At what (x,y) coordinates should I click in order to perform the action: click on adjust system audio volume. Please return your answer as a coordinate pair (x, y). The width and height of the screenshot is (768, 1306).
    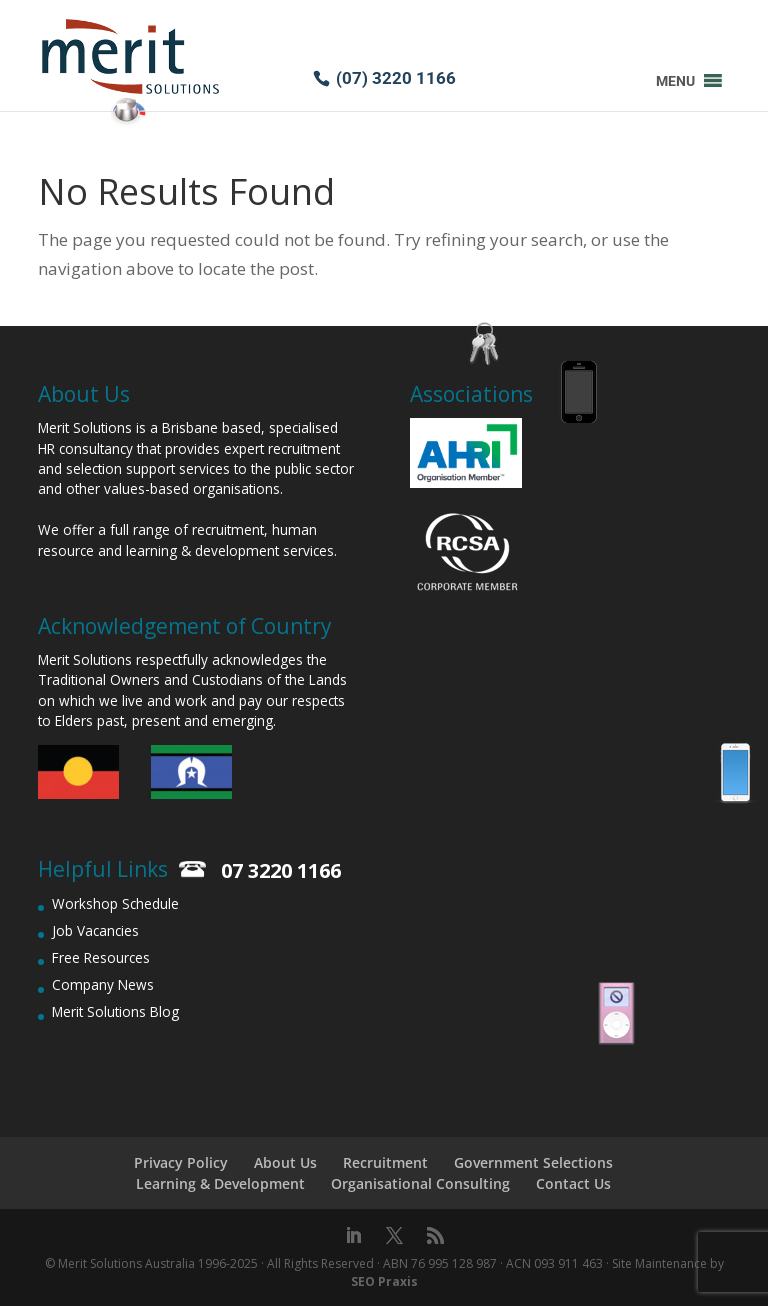
    Looking at the image, I should click on (129, 110).